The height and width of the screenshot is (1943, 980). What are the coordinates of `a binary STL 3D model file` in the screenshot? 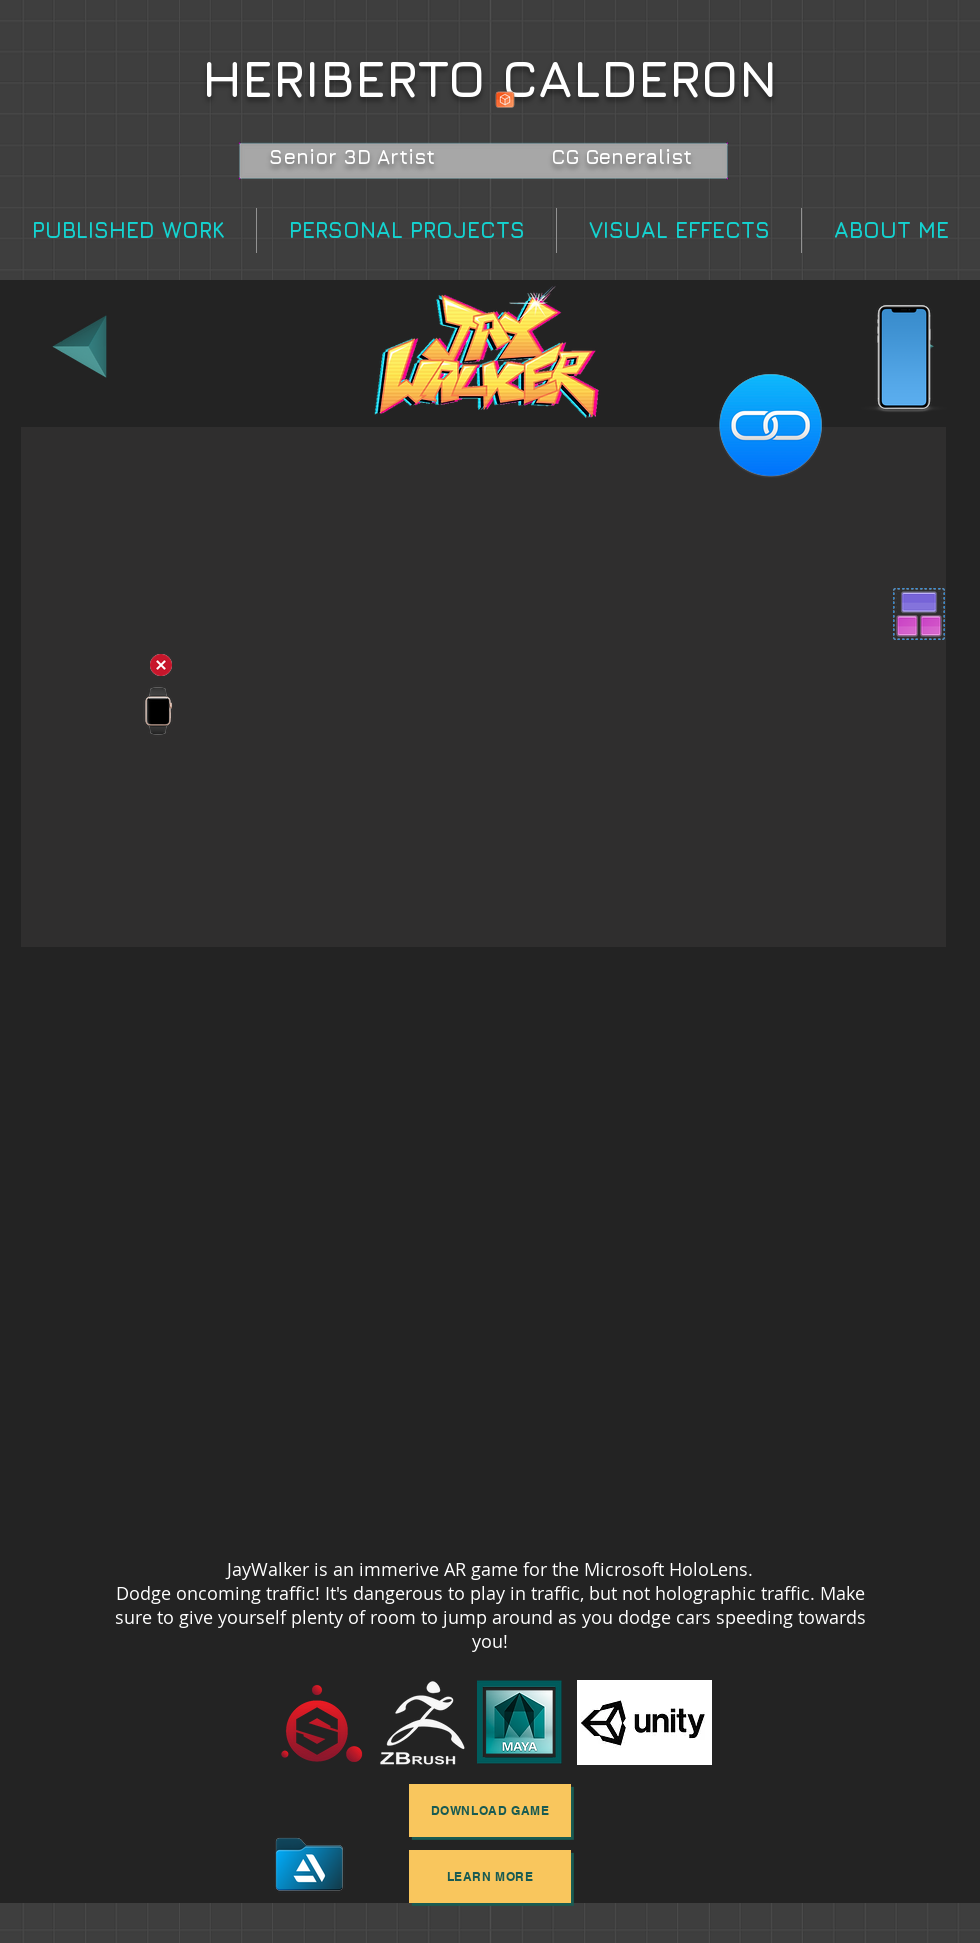 It's located at (505, 99).